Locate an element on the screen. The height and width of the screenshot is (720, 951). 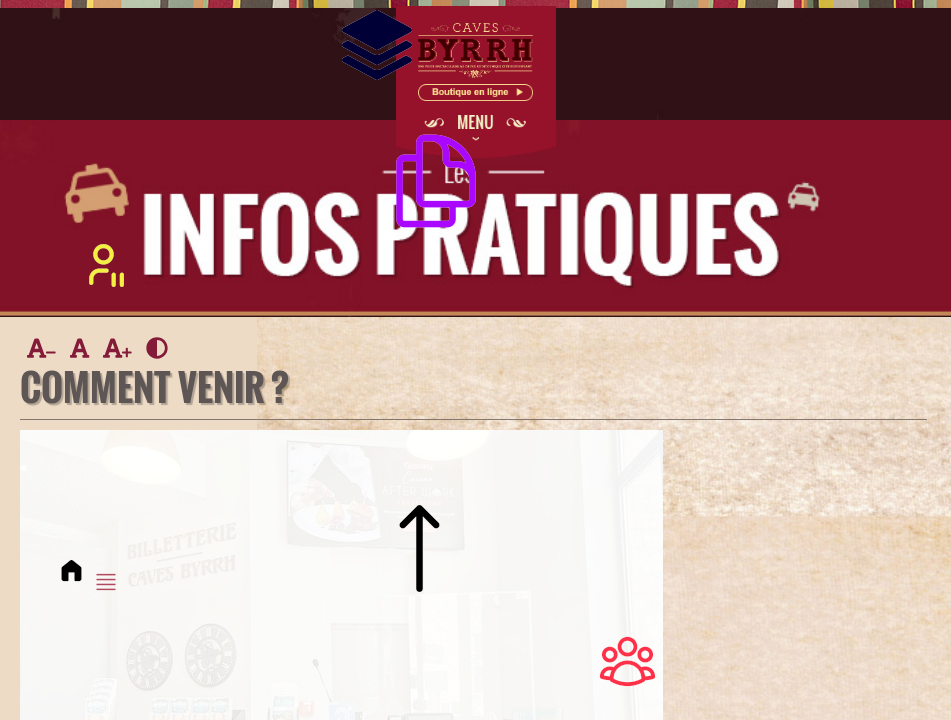
scroll to top of page is located at coordinates (419, 548).